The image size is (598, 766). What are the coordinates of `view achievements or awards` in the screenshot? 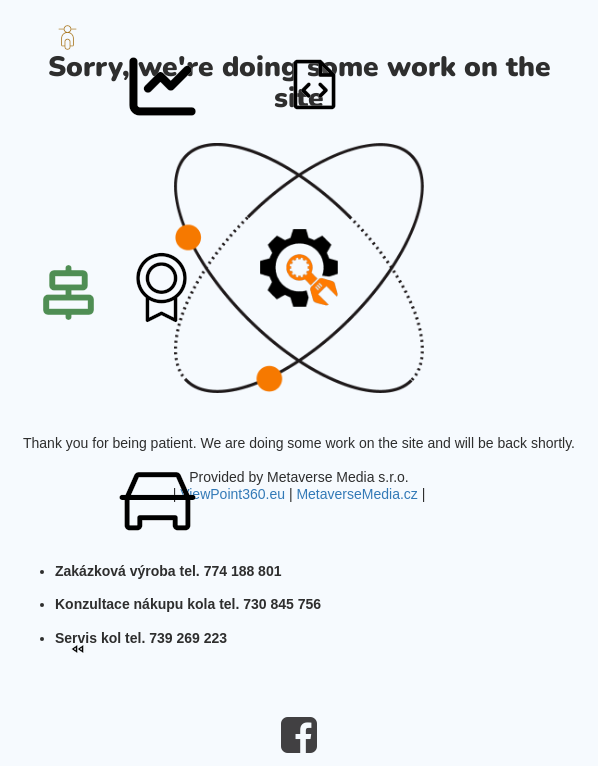 It's located at (161, 287).